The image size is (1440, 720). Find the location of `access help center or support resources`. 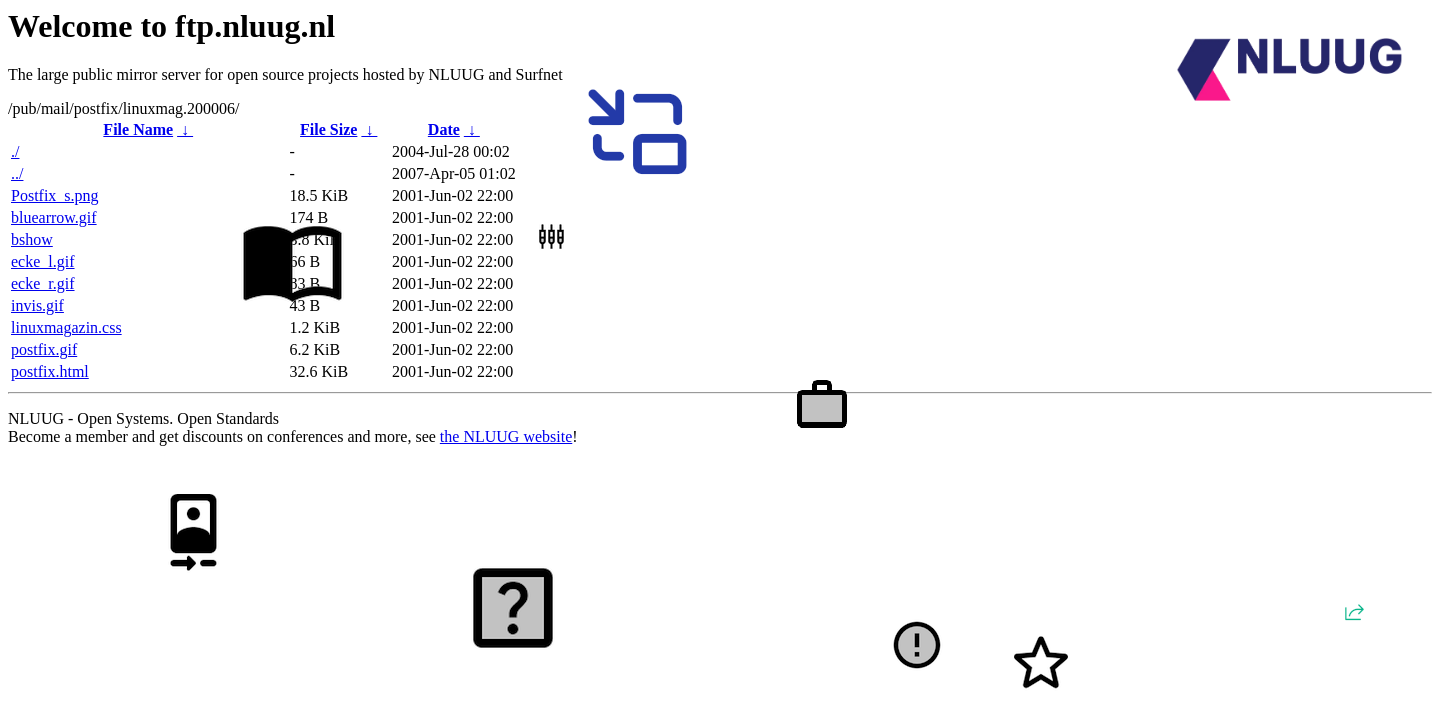

access help center or support resources is located at coordinates (513, 608).